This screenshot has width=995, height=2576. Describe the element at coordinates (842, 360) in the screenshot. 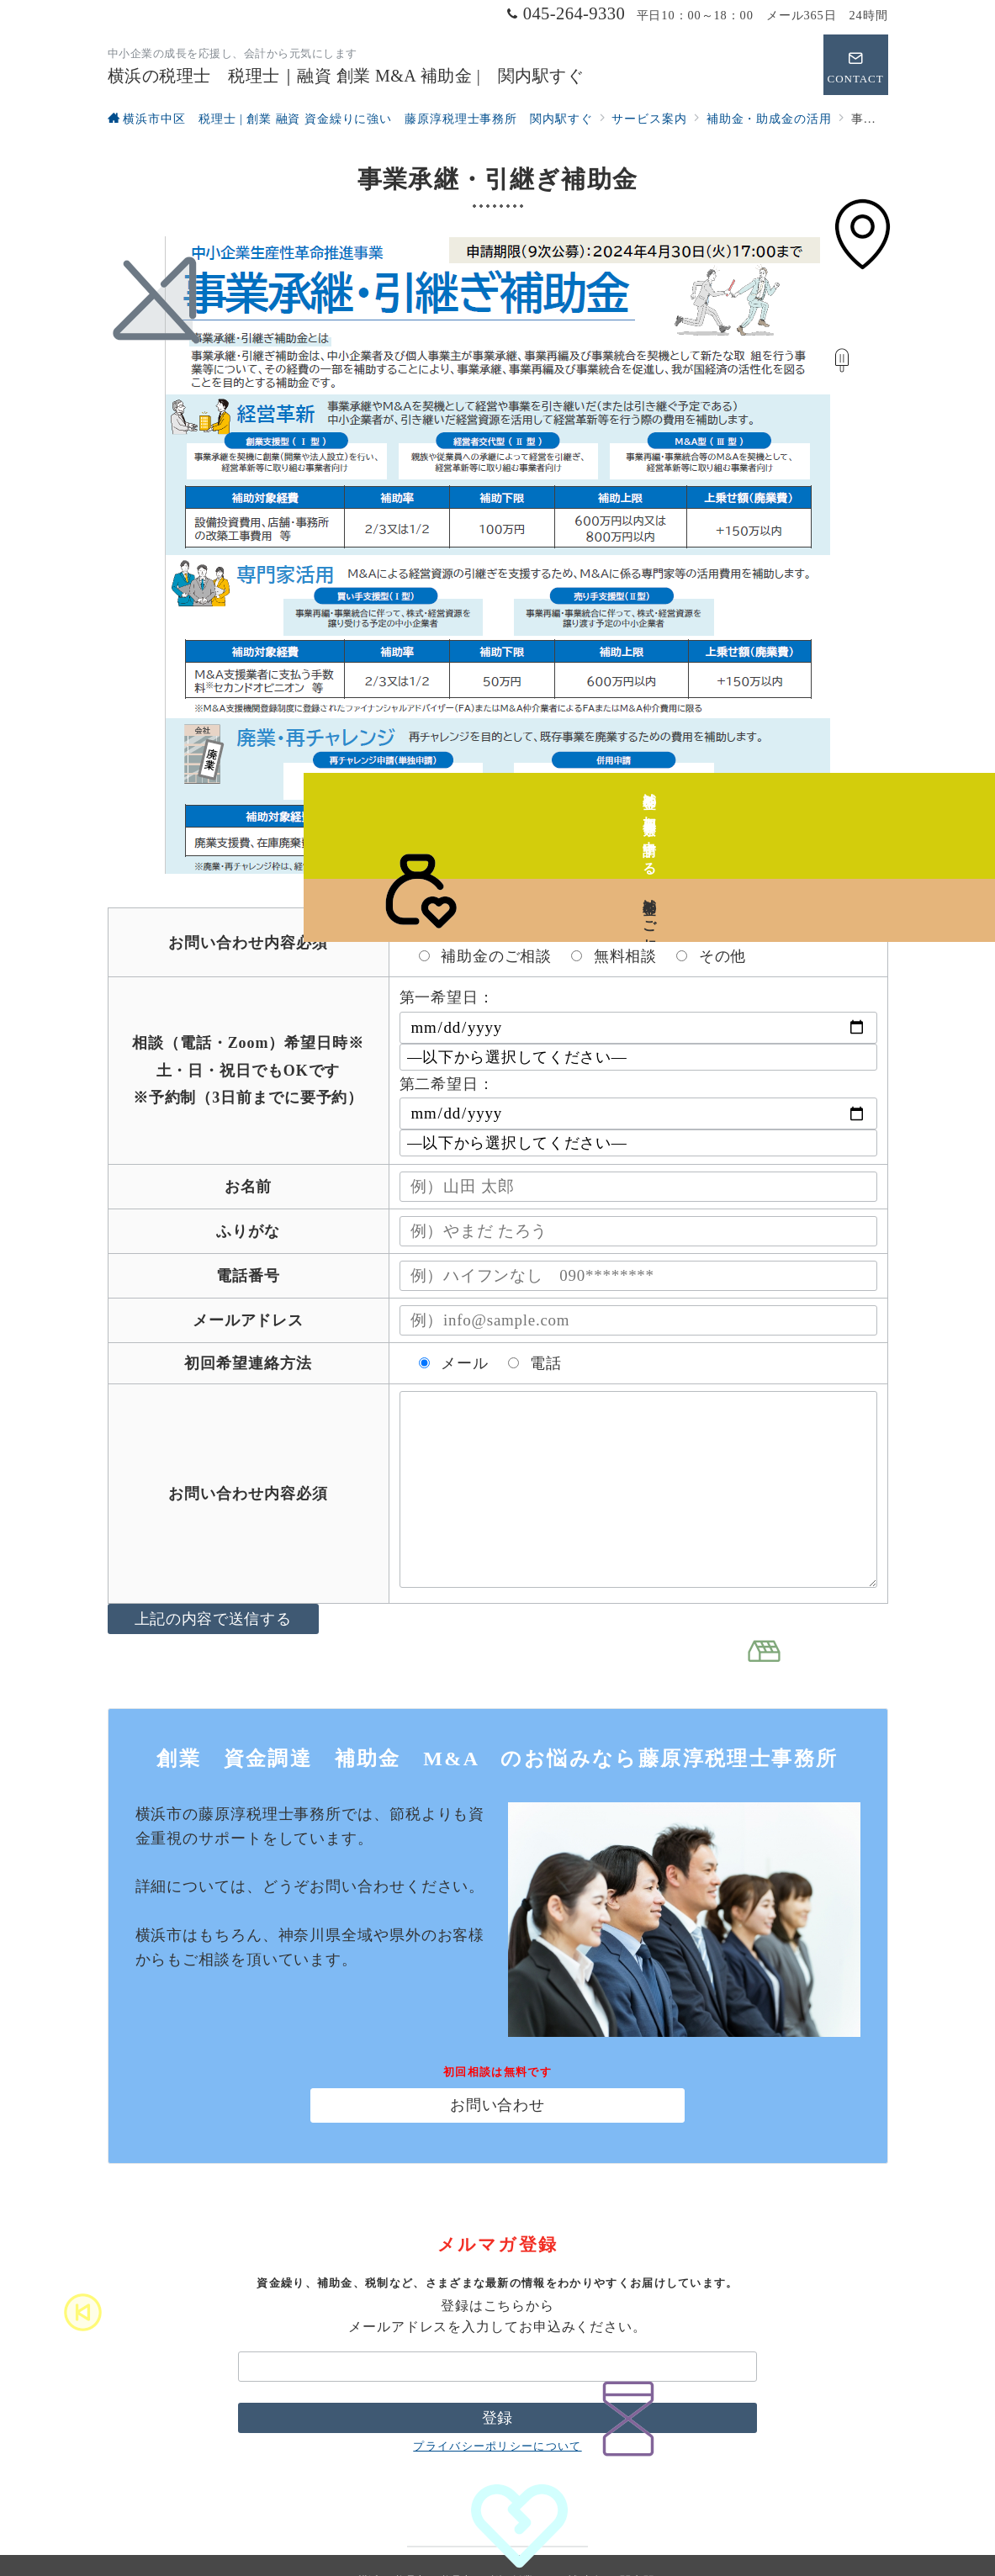

I see `access summer or seasonal content` at that location.